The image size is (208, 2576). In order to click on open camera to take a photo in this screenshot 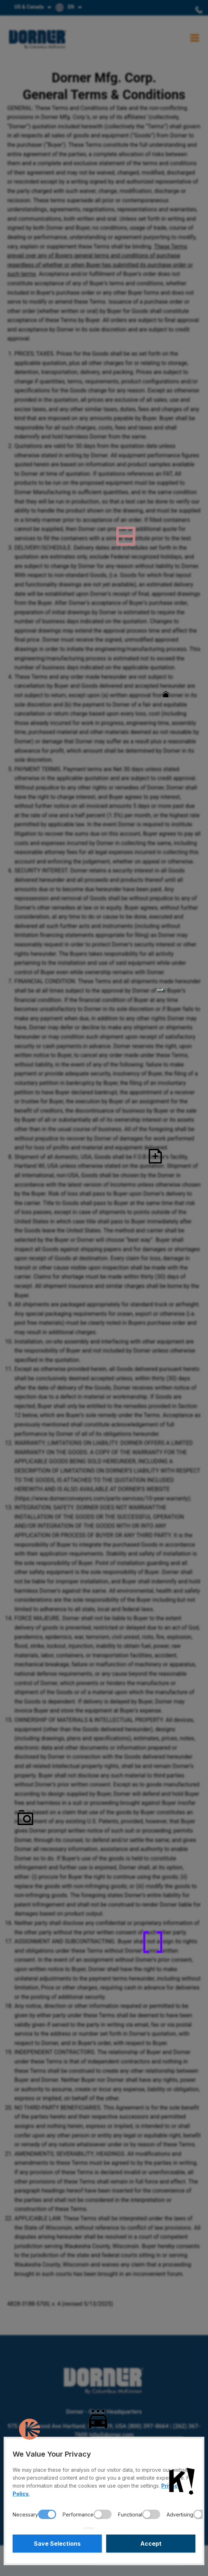, I will do `click(25, 1818)`.